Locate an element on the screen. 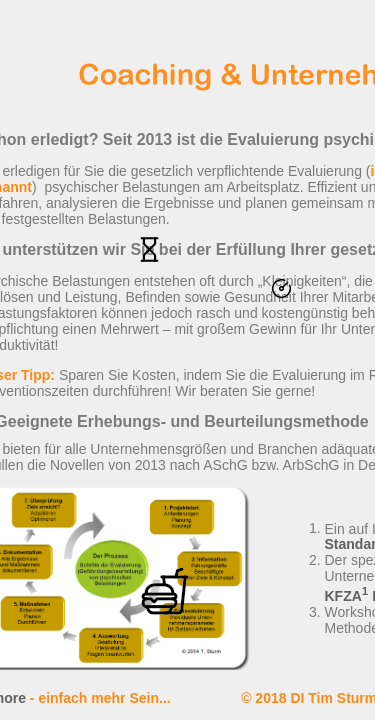 This screenshot has width=375, height=720. view performance or speed metrics is located at coordinates (281, 288).